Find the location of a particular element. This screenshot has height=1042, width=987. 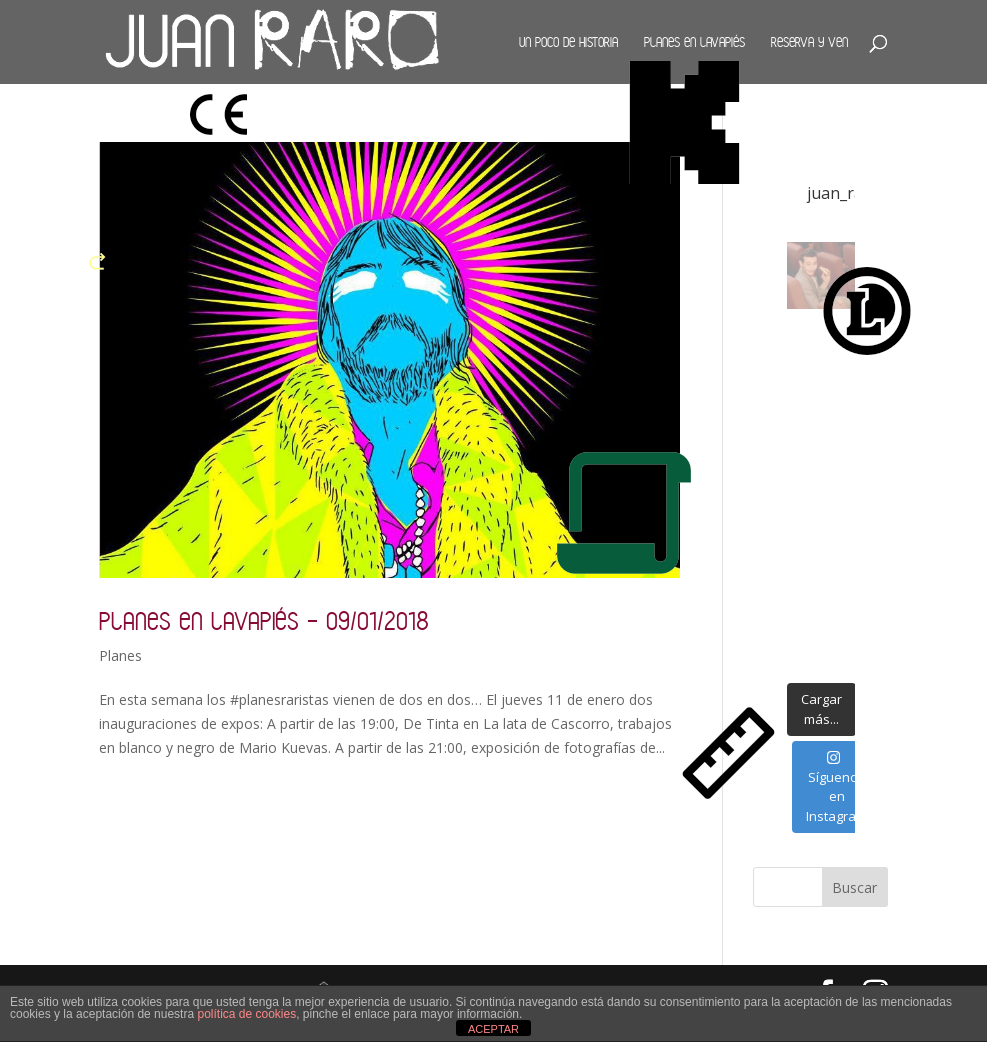

indicates CE certification or European conformity compliance is located at coordinates (218, 114).